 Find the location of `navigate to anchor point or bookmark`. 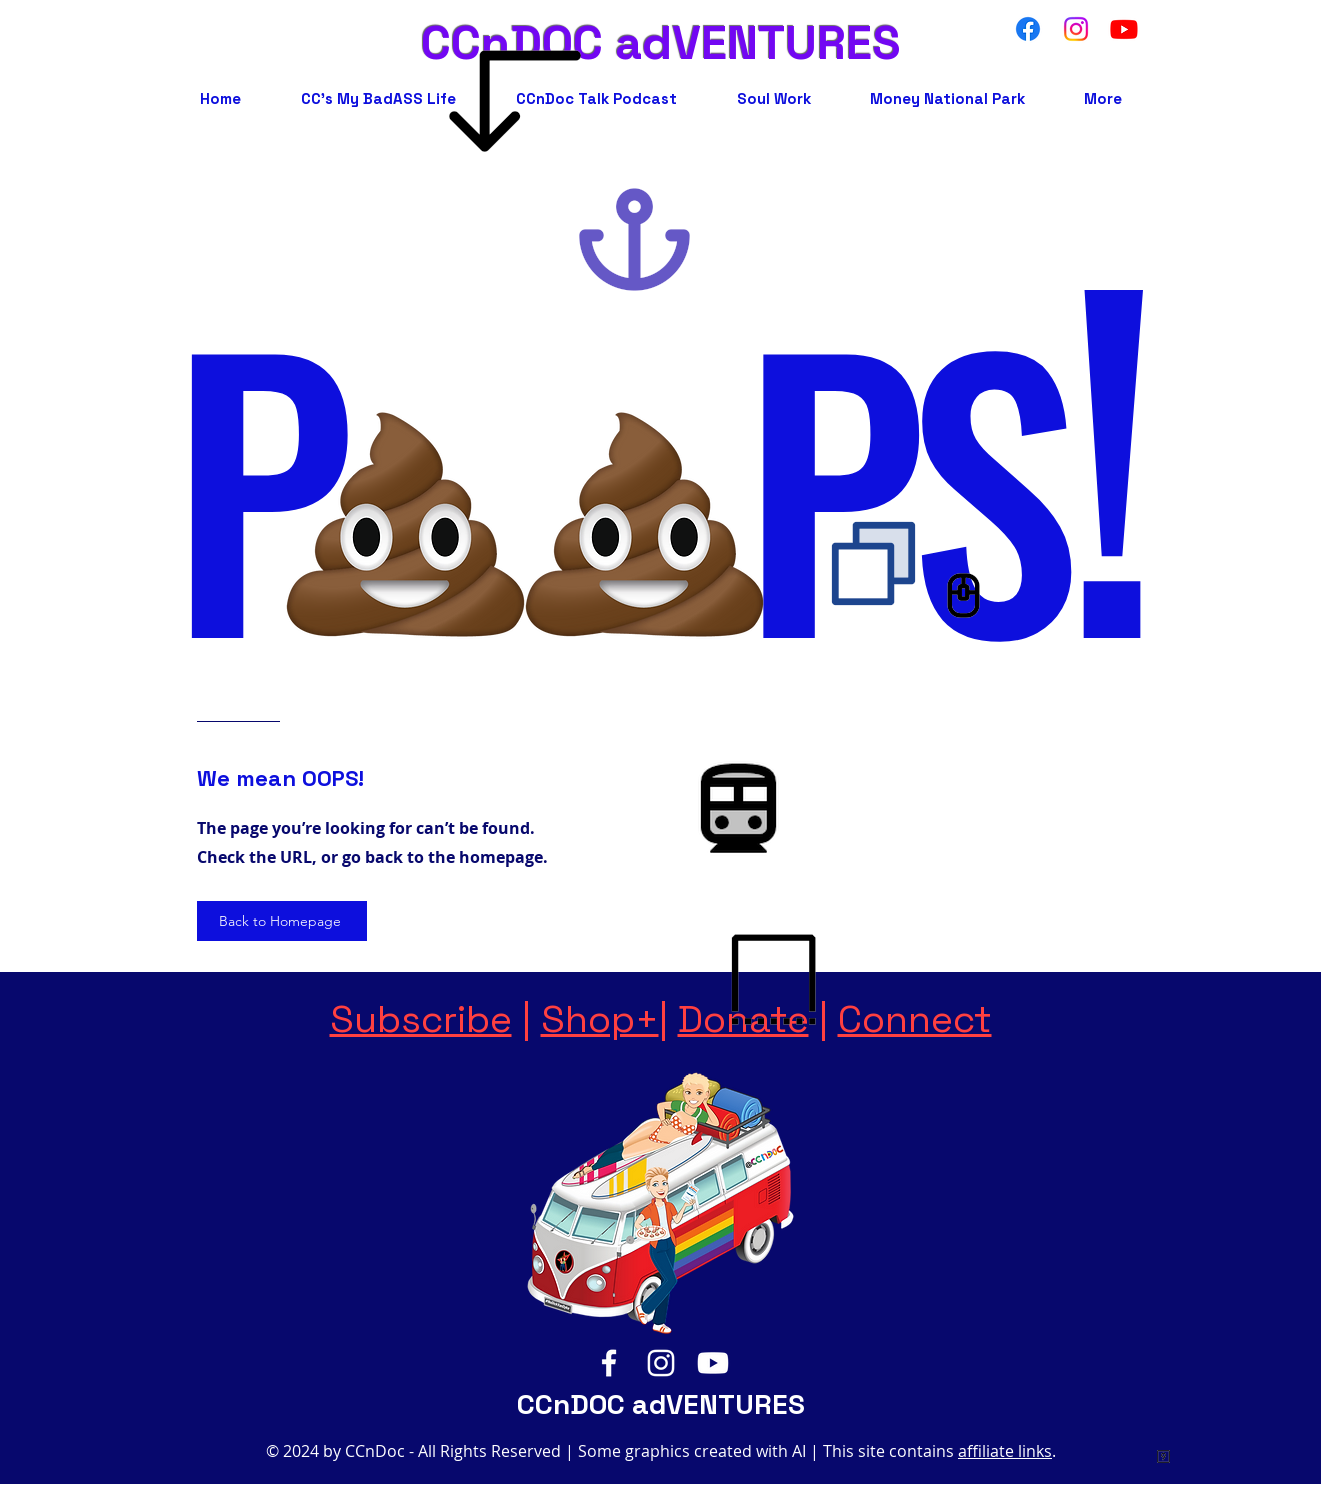

navigate to anchor point or bookmark is located at coordinates (634, 239).